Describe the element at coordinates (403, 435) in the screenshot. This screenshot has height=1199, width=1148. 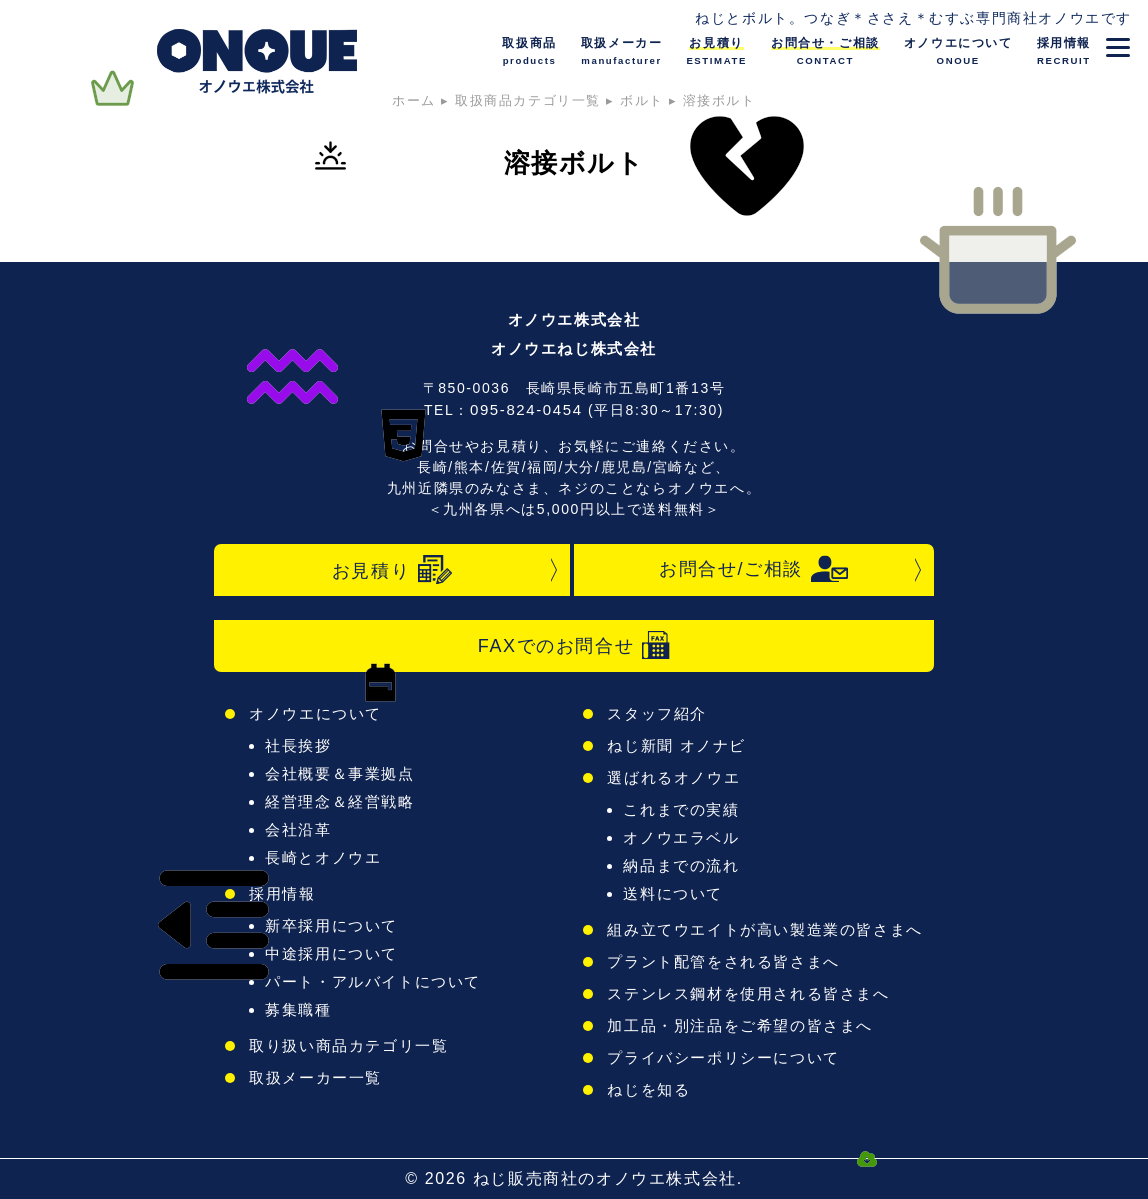
I see `CSS3 stylesheet language logo` at that location.